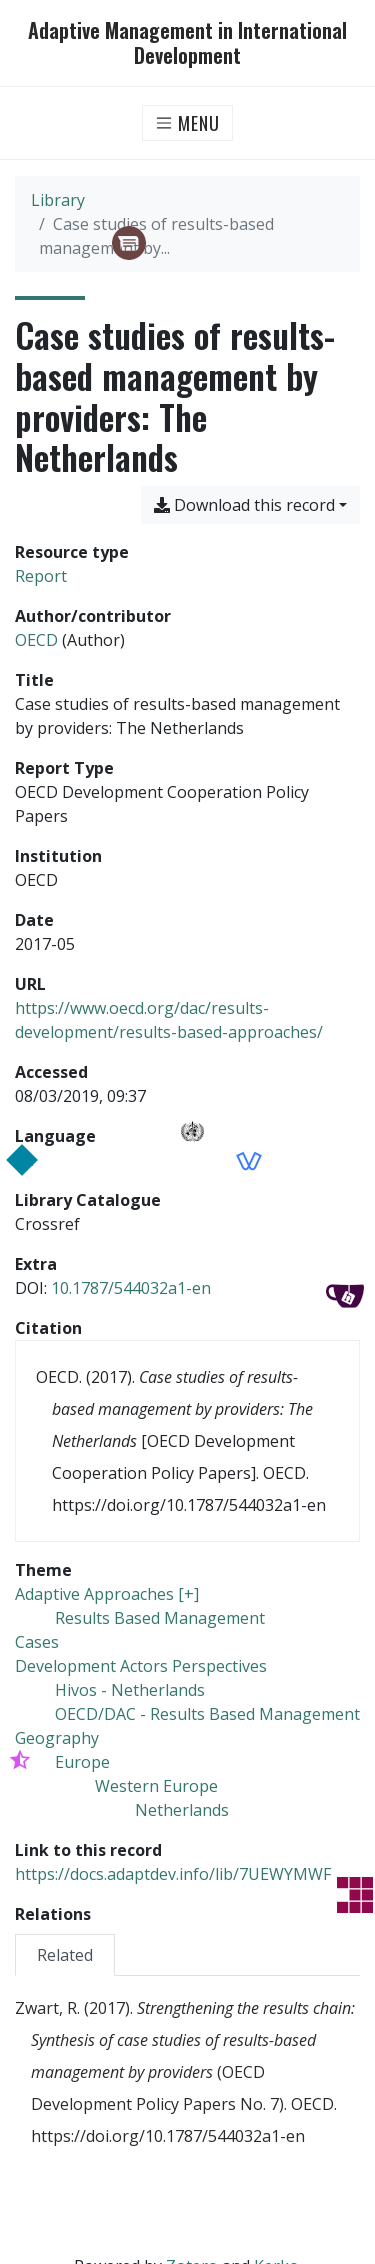  What do you see at coordinates (22, 1160) in the screenshot?
I see `open kedro data pipeline application` at bounding box center [22, 1160].